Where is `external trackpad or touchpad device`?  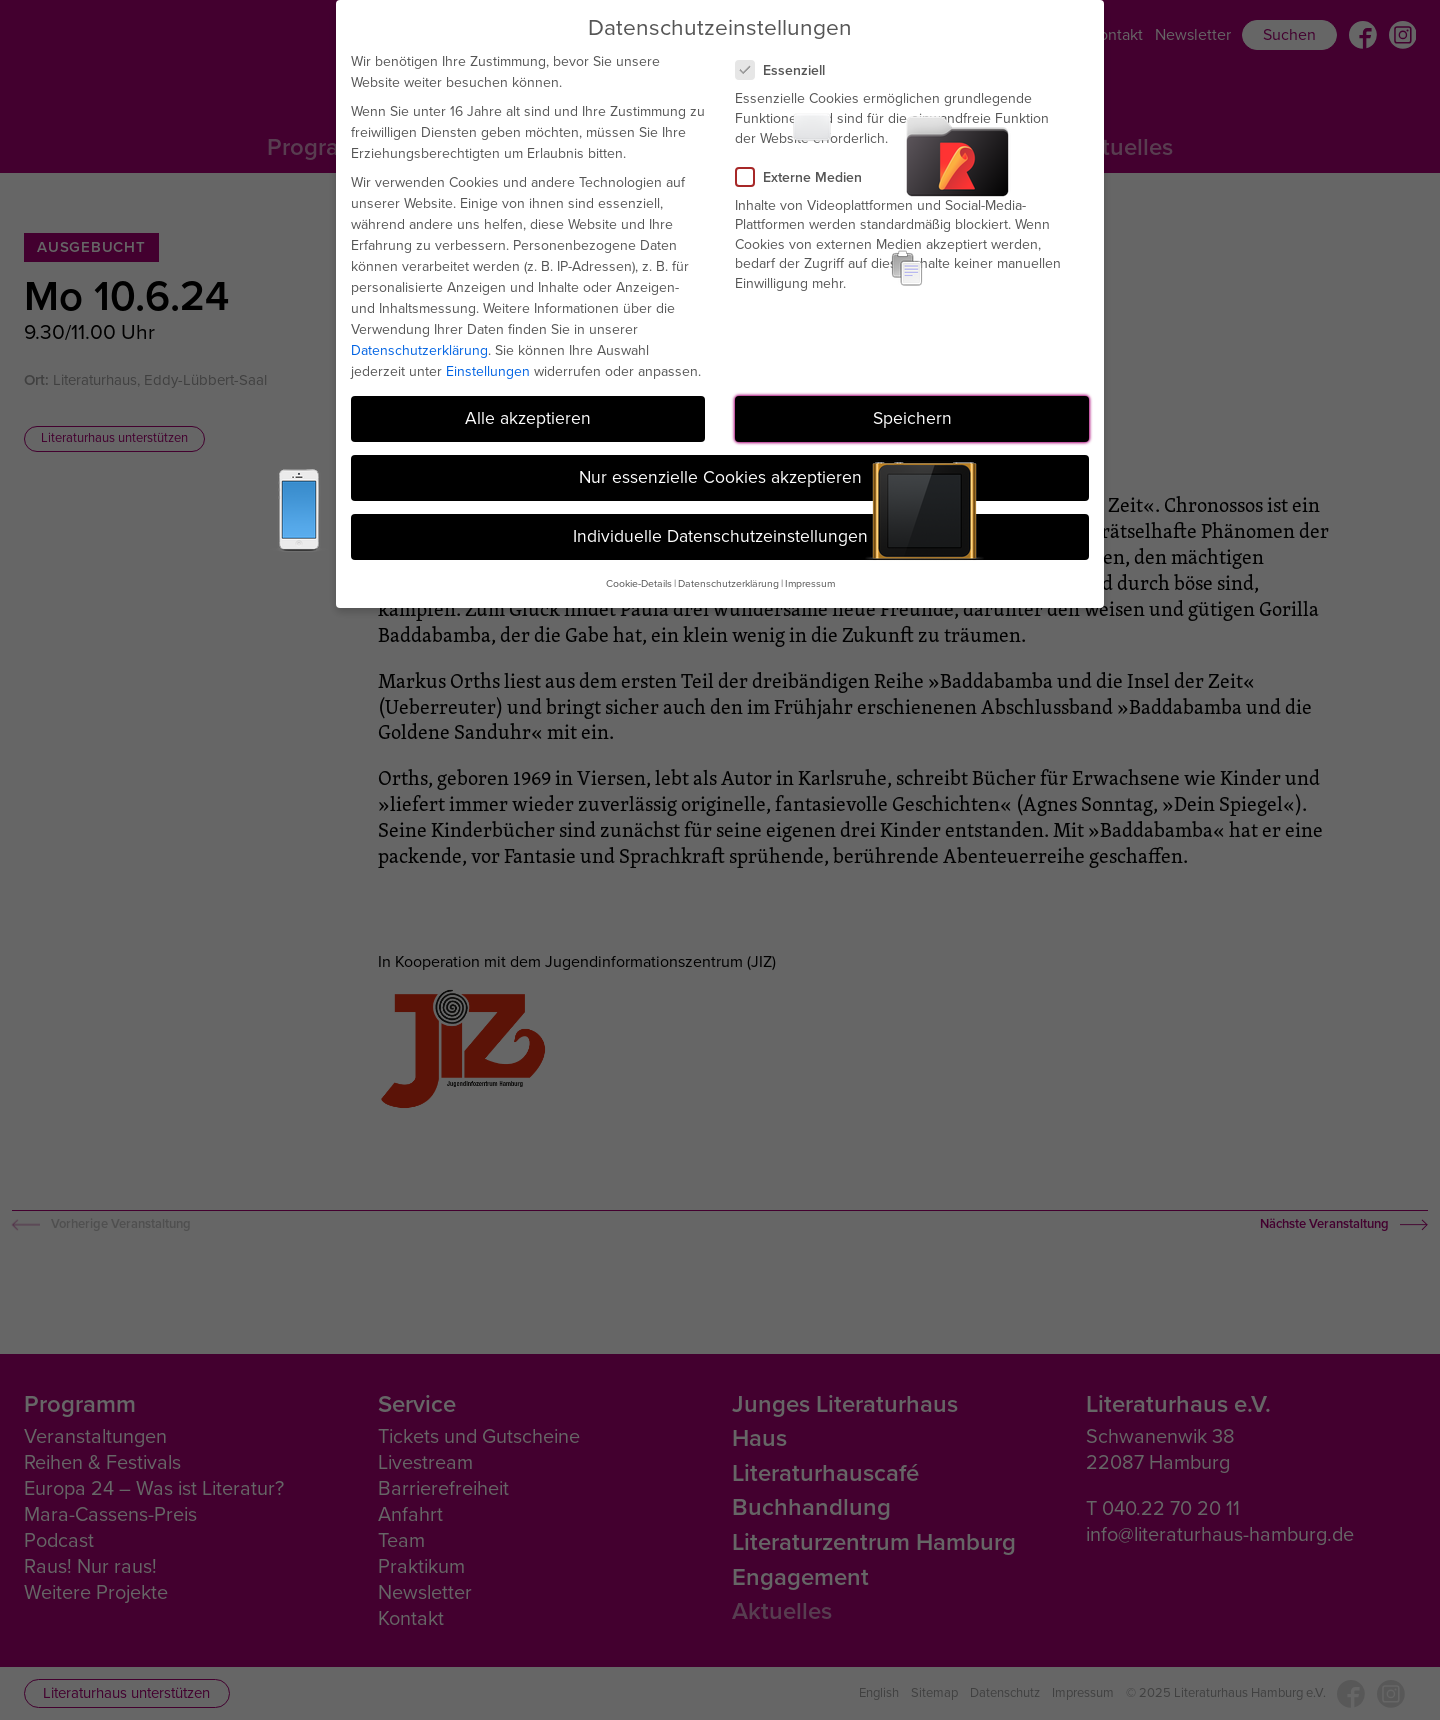 external trackpad or touchpad device is located at coordinates (812, 127).